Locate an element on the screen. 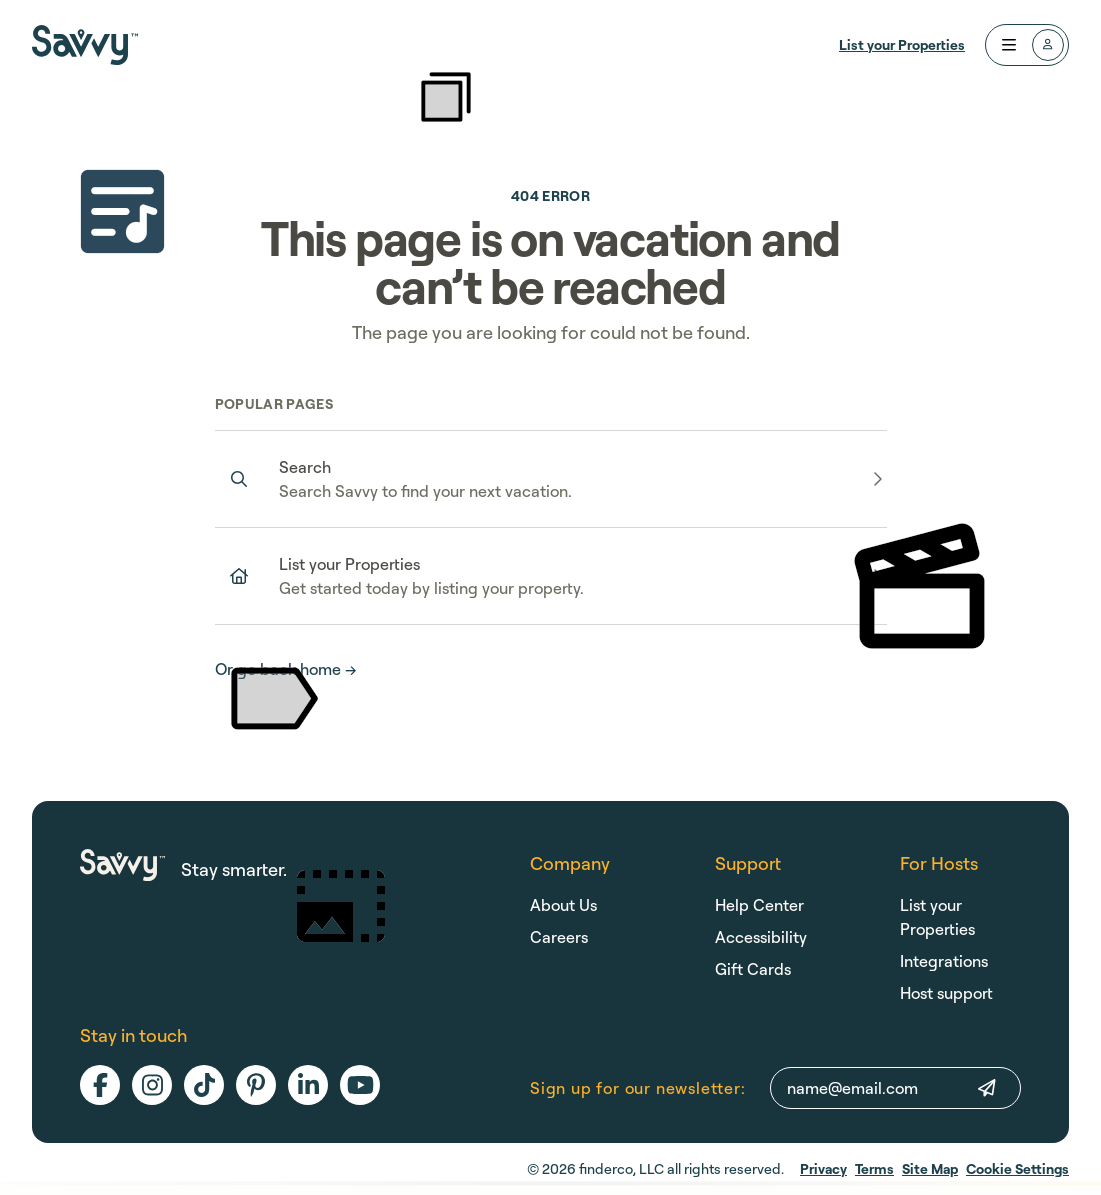 The height and width of the screenshot is (1195, 1101). view your music playlist is located at coordinates (122, 211).